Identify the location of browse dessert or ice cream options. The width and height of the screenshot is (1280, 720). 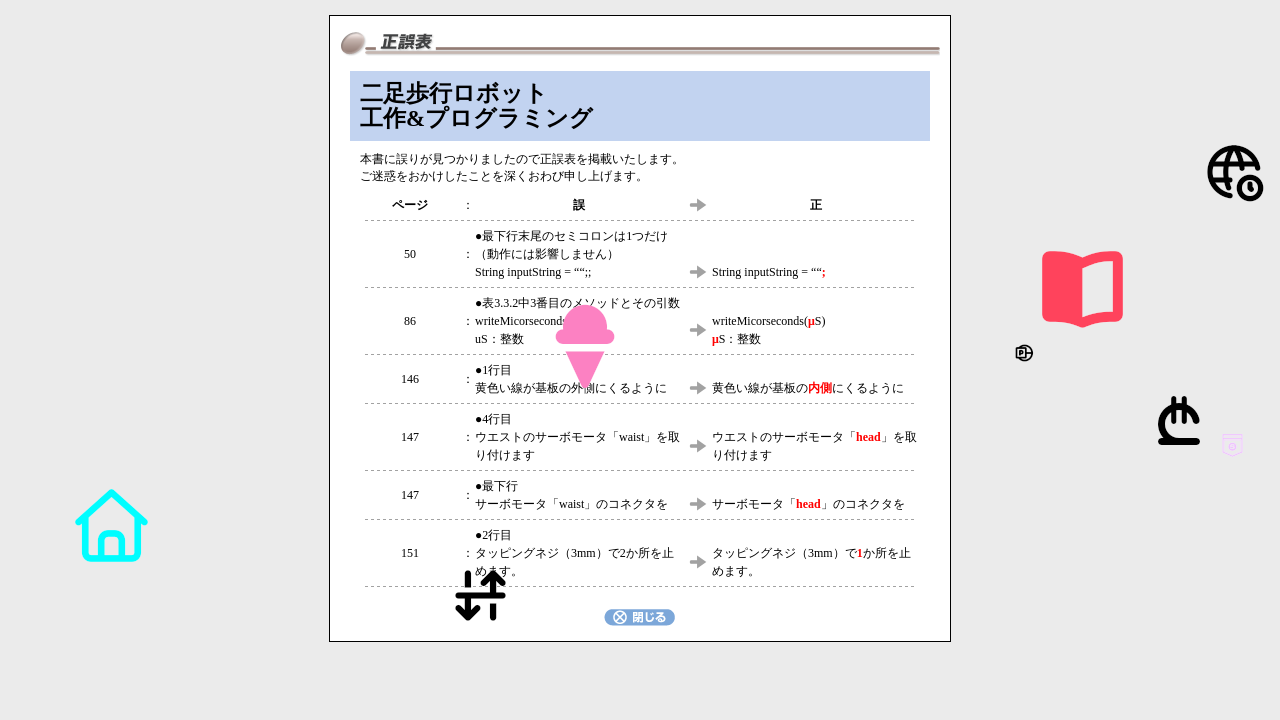
(585, 344).